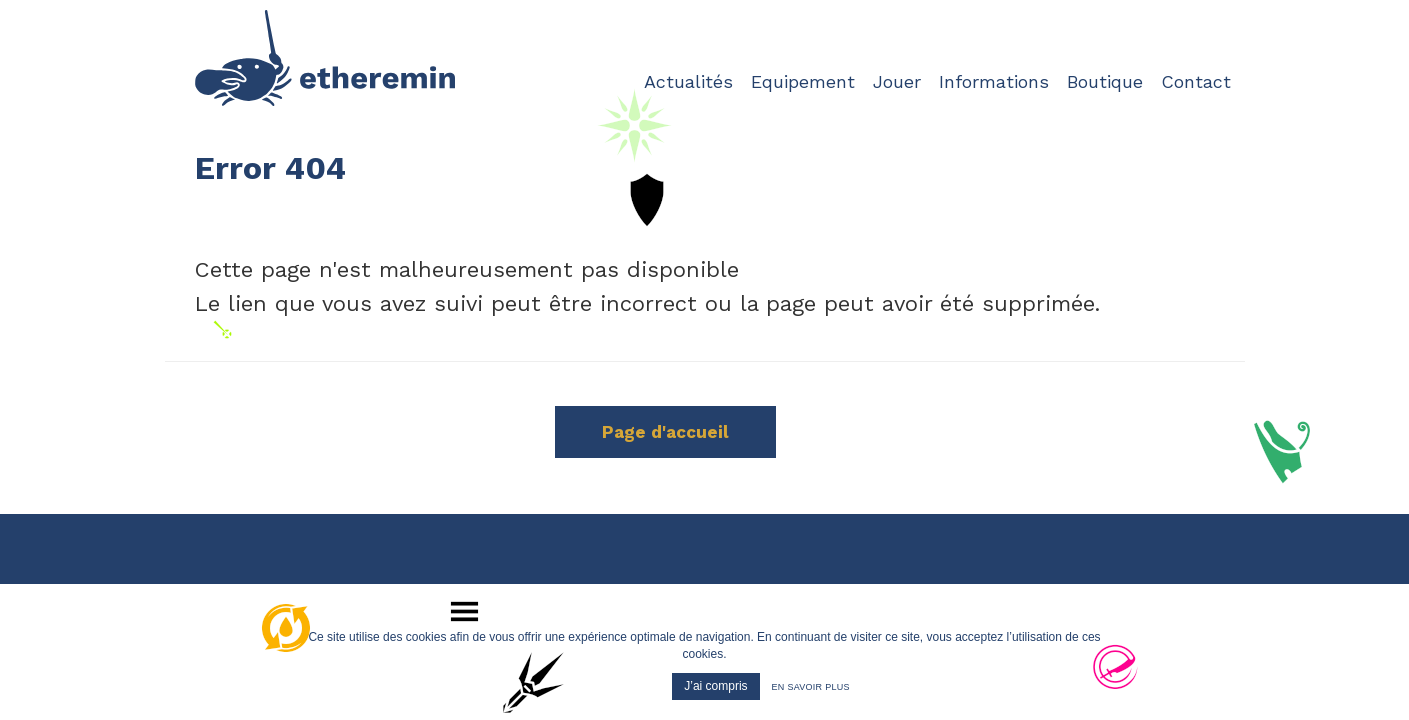  What do you see at coordinates (647, 200) in the screenshot?
I see `access security or privacy settings` at bounding box center [647, 200].